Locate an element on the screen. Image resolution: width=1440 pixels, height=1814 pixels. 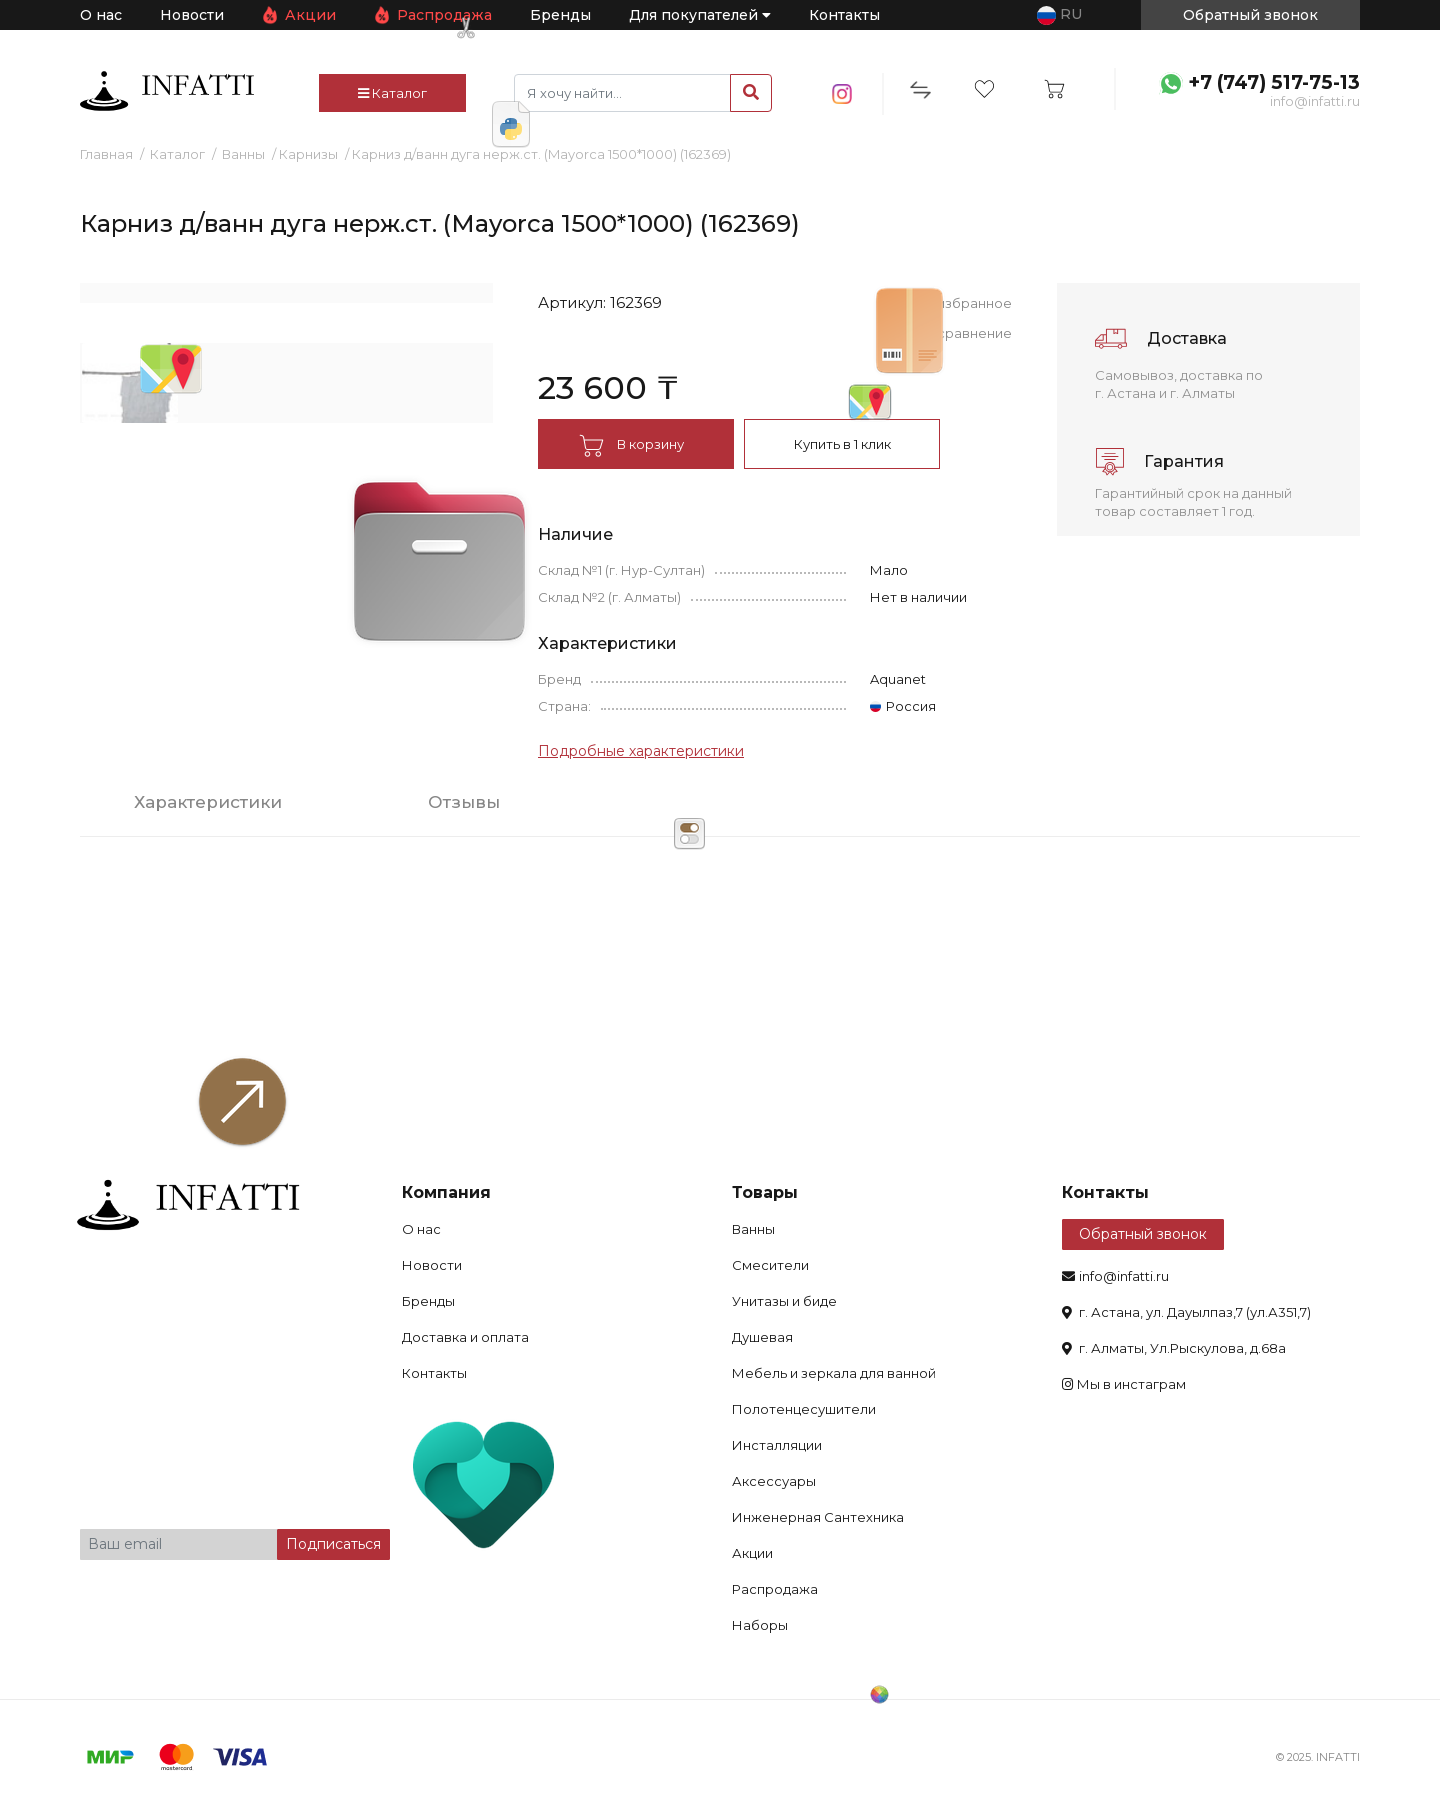
compressed or archived file type indicator is located at coordinates (909, 330).